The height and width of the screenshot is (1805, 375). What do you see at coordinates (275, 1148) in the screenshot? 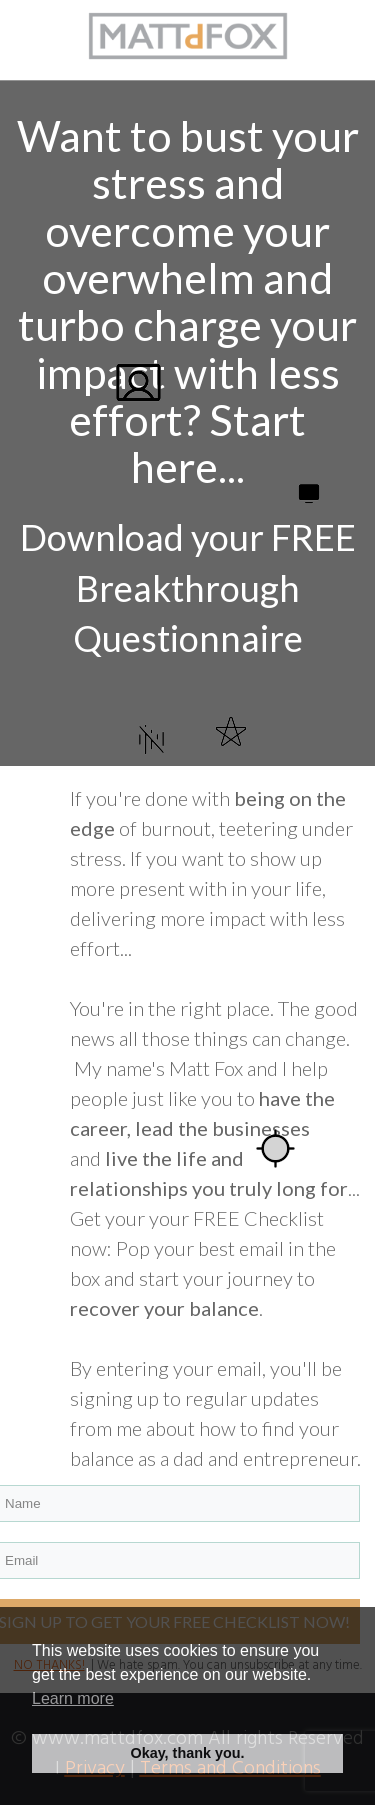
I see `access current location` at bounding box center [275, 1148].